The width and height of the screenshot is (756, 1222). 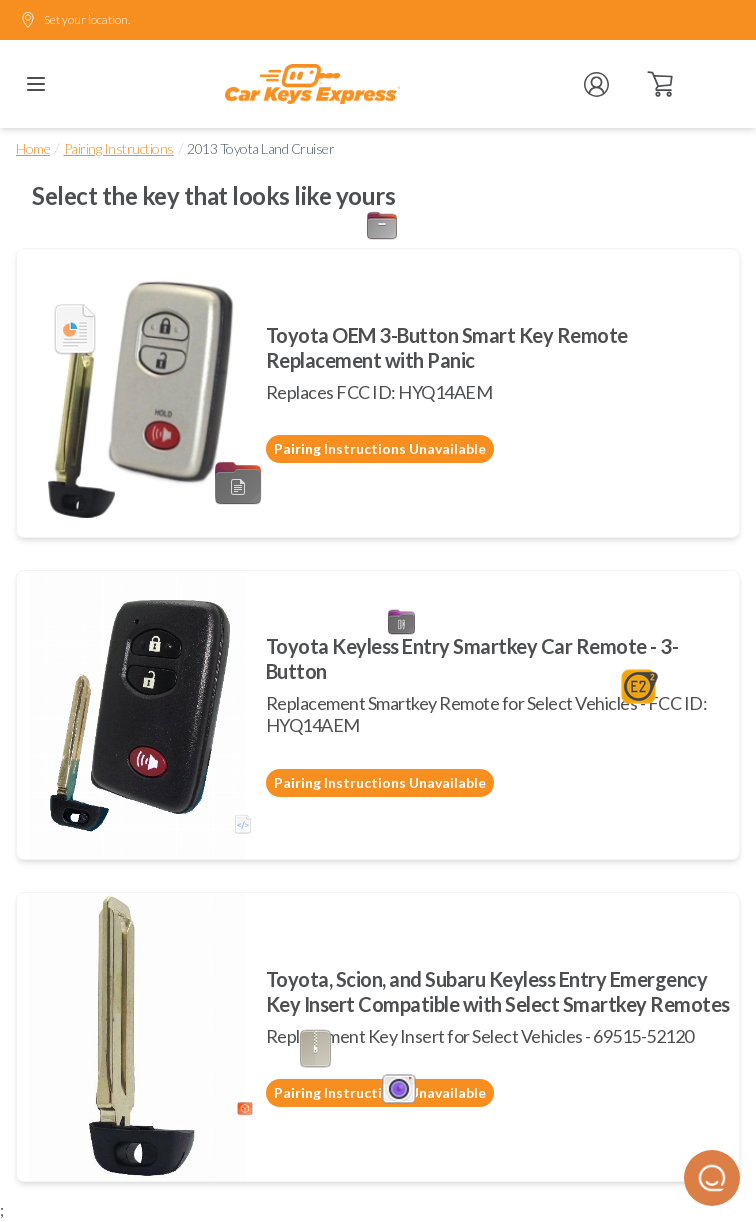 I want to click on open the file manager application, so click(x=382, y=225).